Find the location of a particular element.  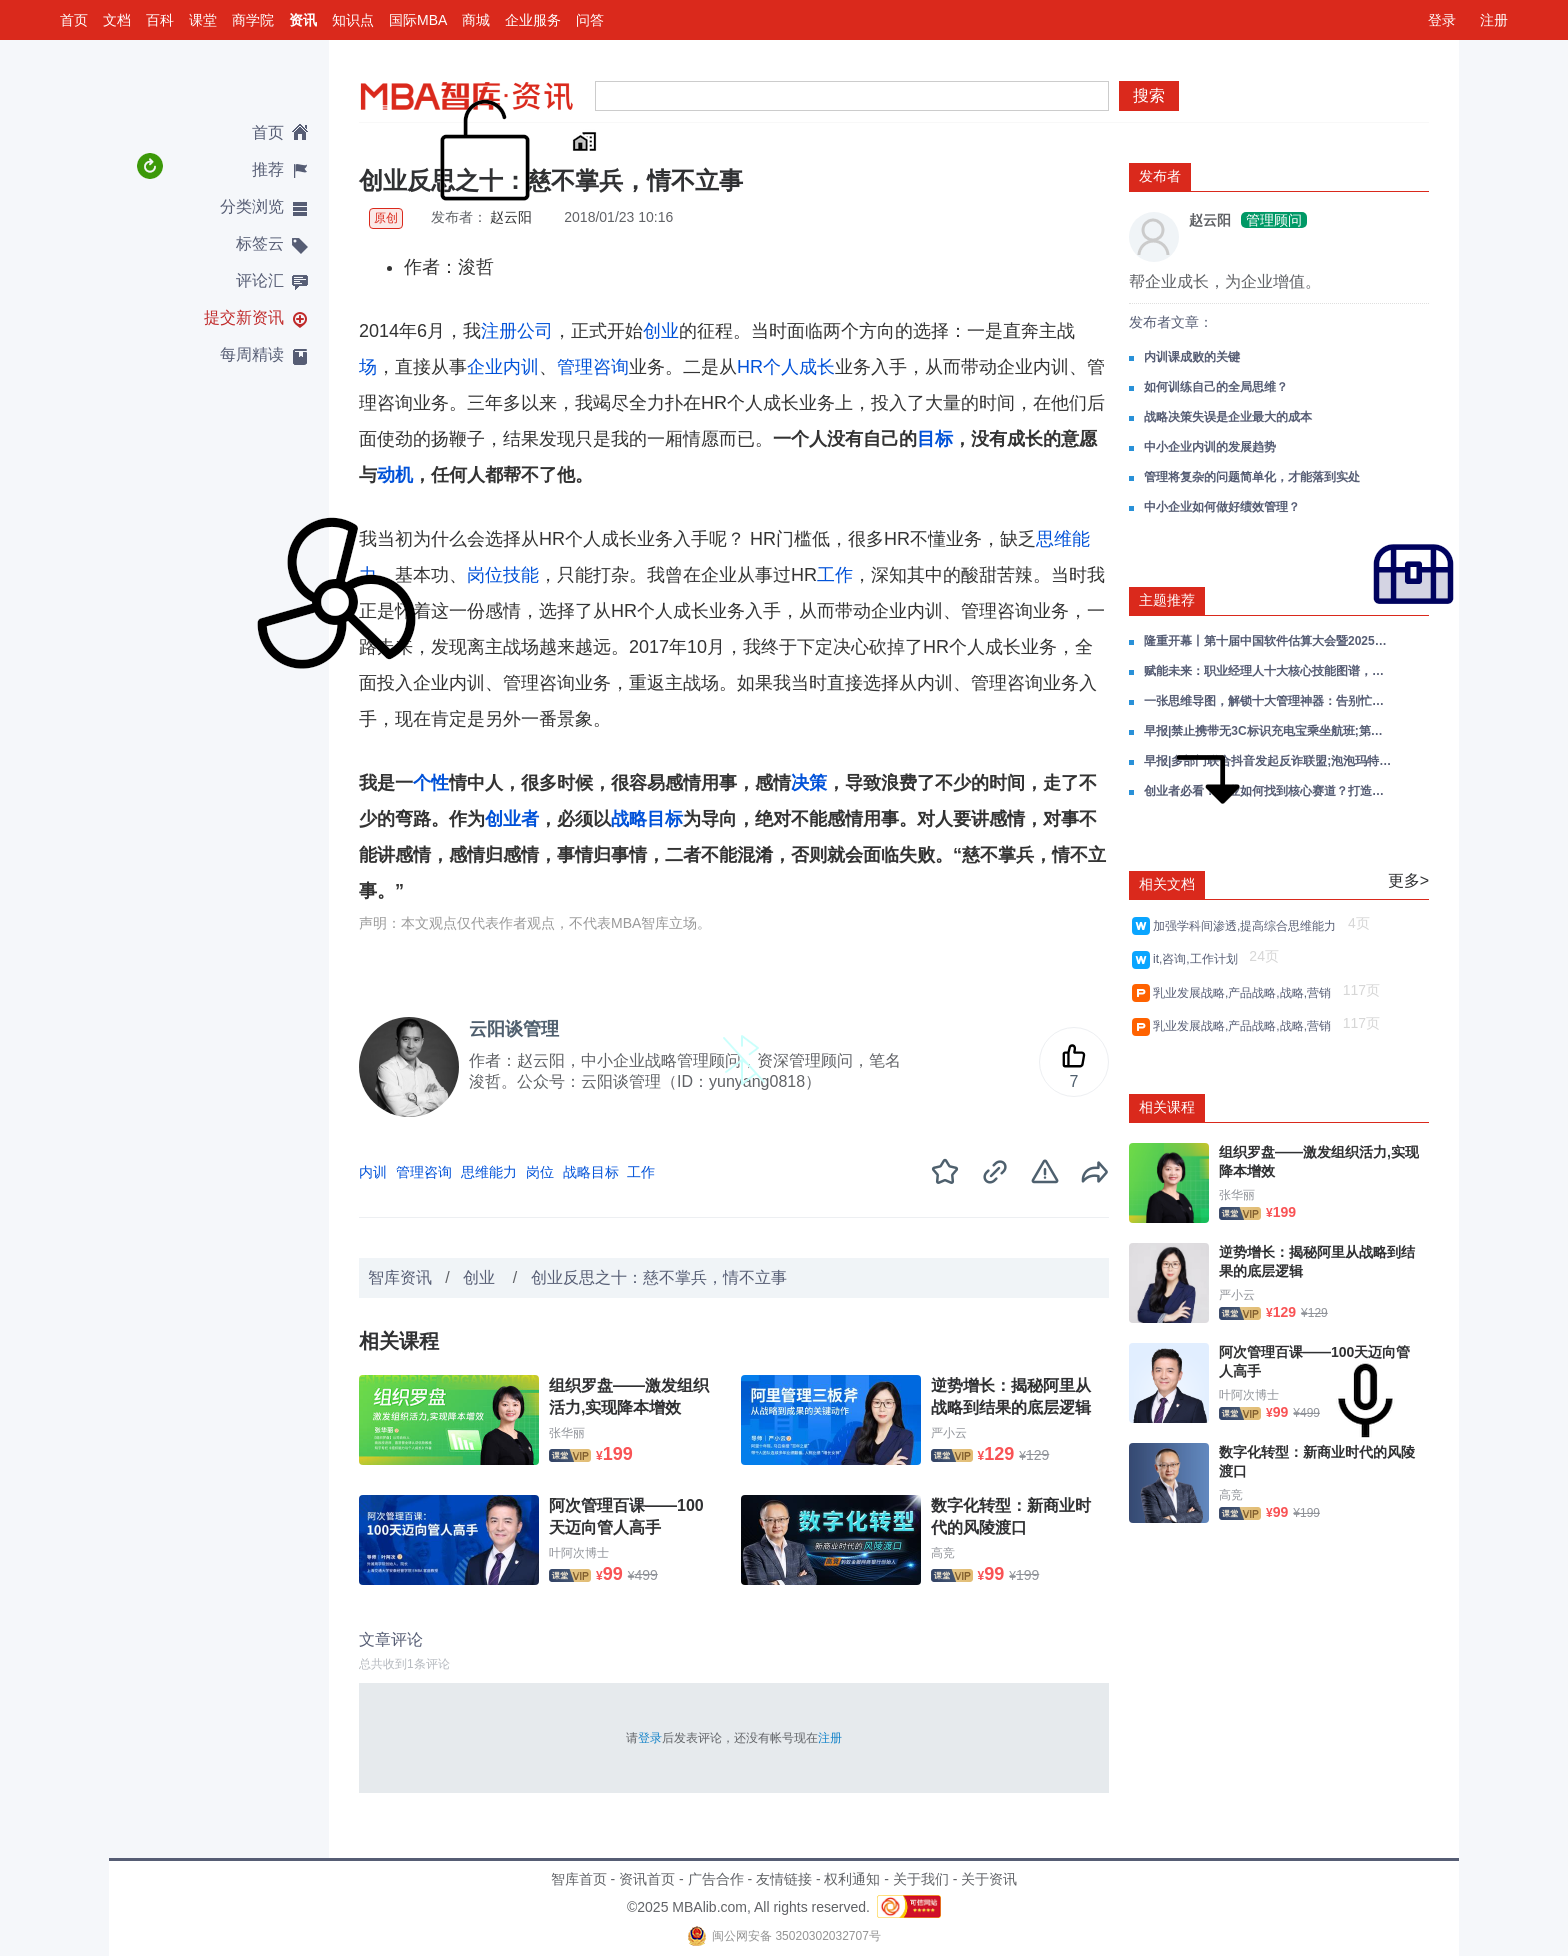

switch between home and office work modes is located at coordinates (584, 141).